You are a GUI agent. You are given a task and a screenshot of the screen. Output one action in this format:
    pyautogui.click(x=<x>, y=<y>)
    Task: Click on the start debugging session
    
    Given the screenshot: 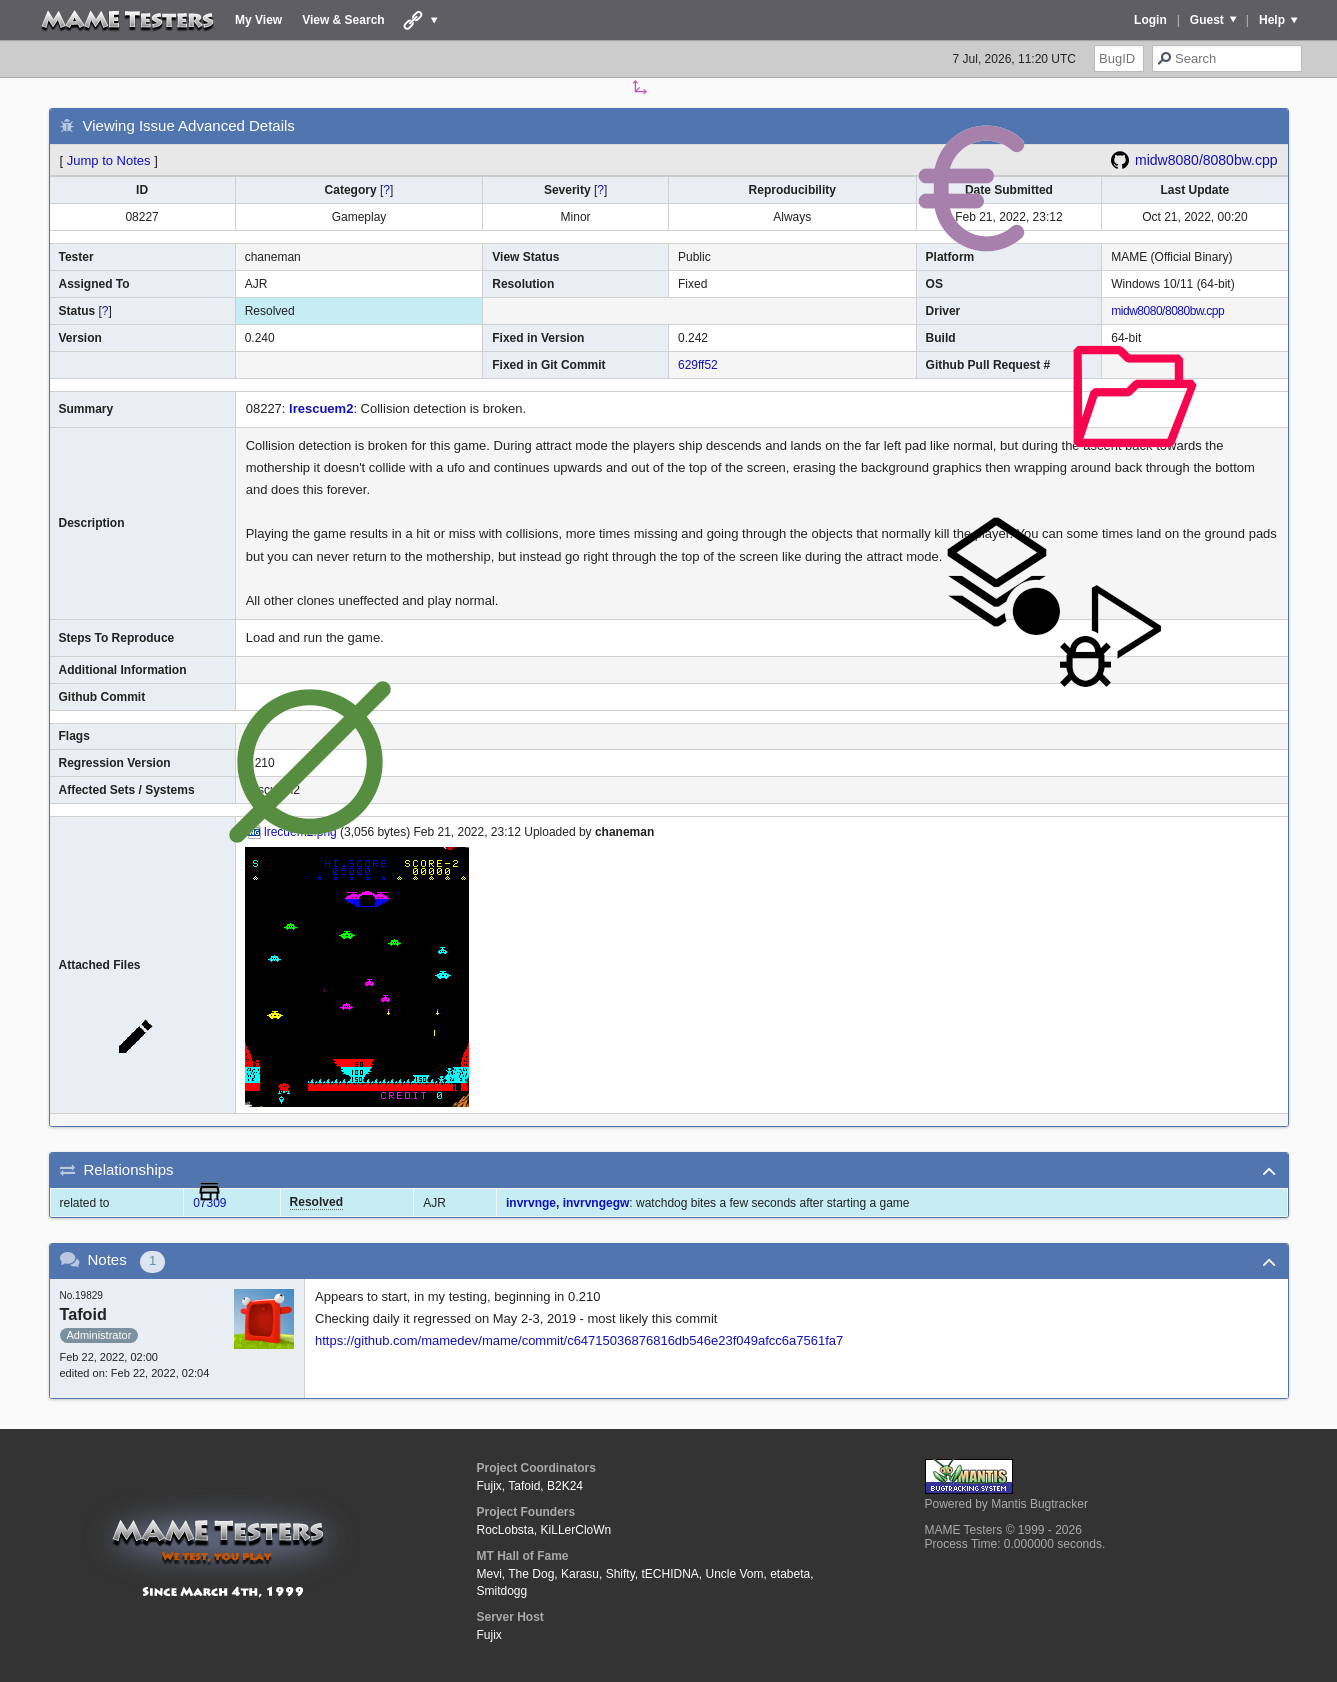 What is the action you would take?
    pyautogui.click(x=1111, y=636)
    